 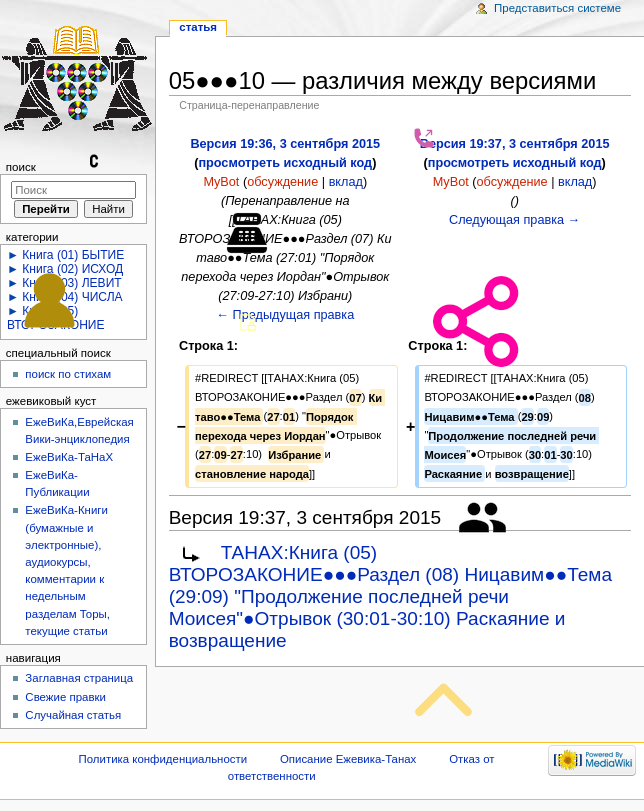 What do you see at coordinates (247, 322) in the screenshot?
I see `create a private gist or secret snippet` at bounding box center [247, 322].